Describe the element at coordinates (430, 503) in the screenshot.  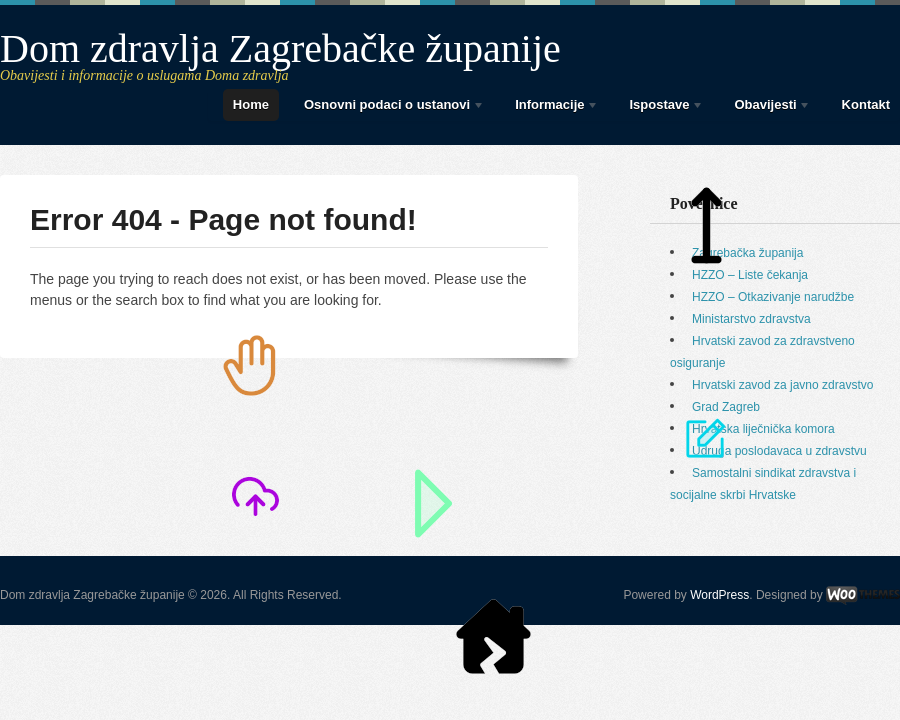
I see `navigate to the next item or screen` at that location.